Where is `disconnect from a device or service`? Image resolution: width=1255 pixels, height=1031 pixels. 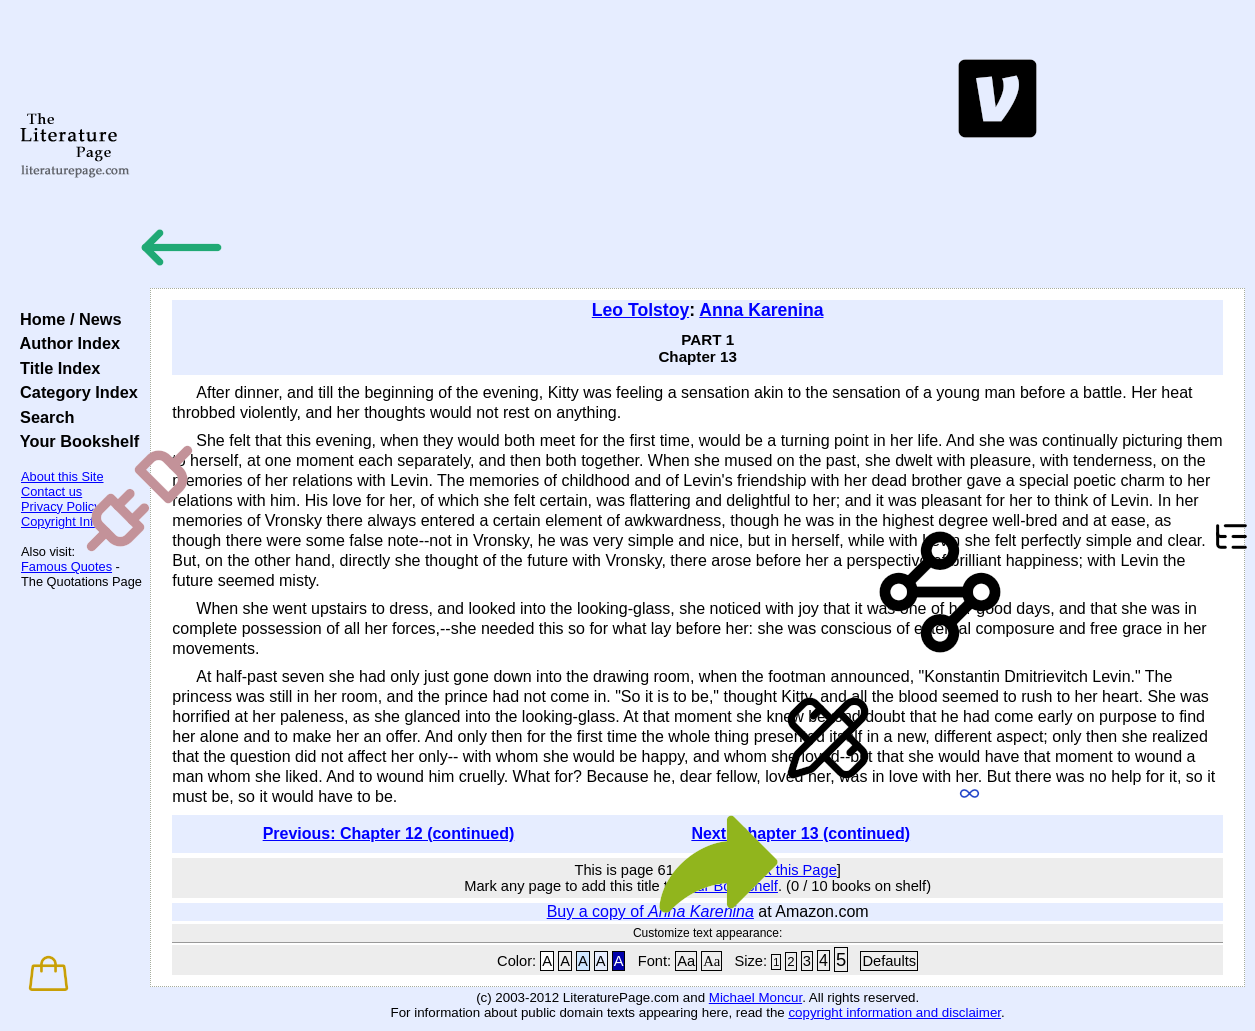 disconnect from a device or service is located at coordinates (139, 498).